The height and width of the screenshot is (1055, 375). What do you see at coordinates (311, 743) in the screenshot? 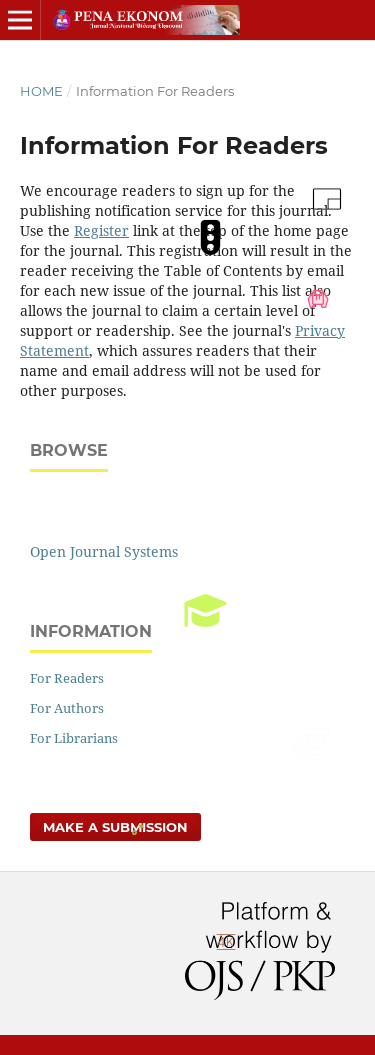
I see `indicates seafood or shellfish menu category` at bounding box center [311, 743].